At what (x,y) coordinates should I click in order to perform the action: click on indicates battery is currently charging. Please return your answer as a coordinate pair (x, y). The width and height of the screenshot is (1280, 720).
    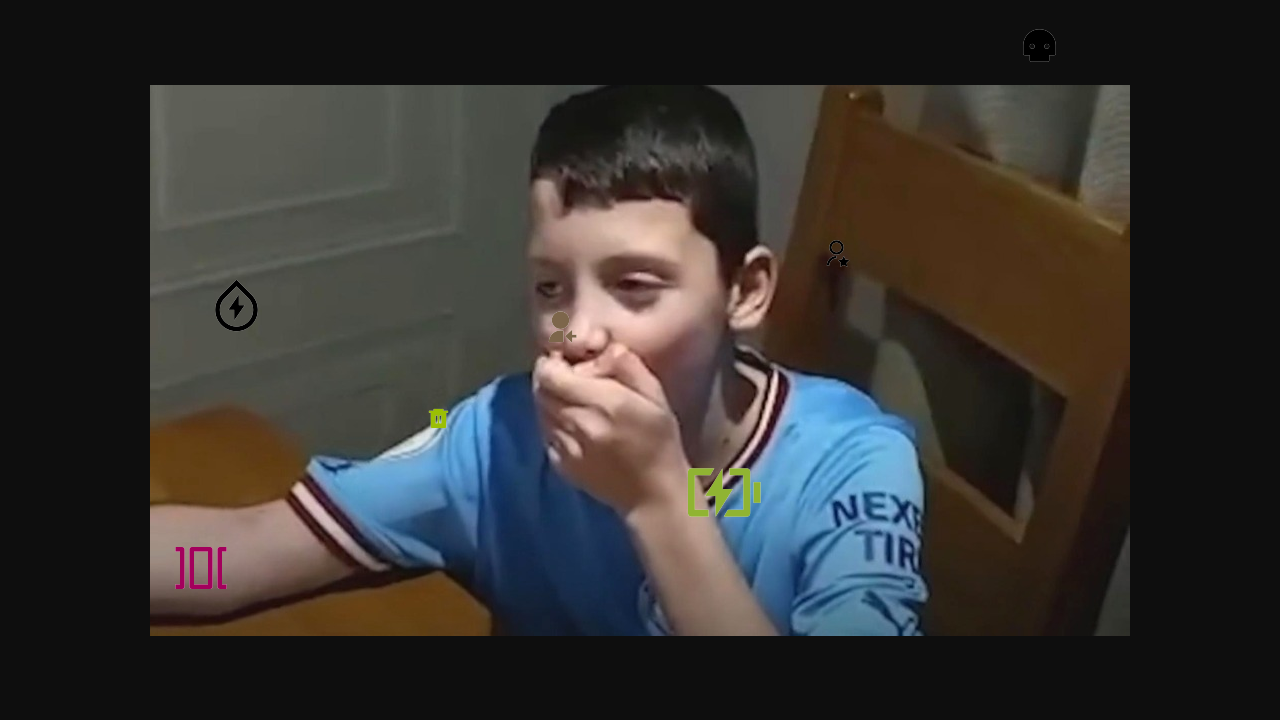
    Looking at the image, I should click on (722, 492).